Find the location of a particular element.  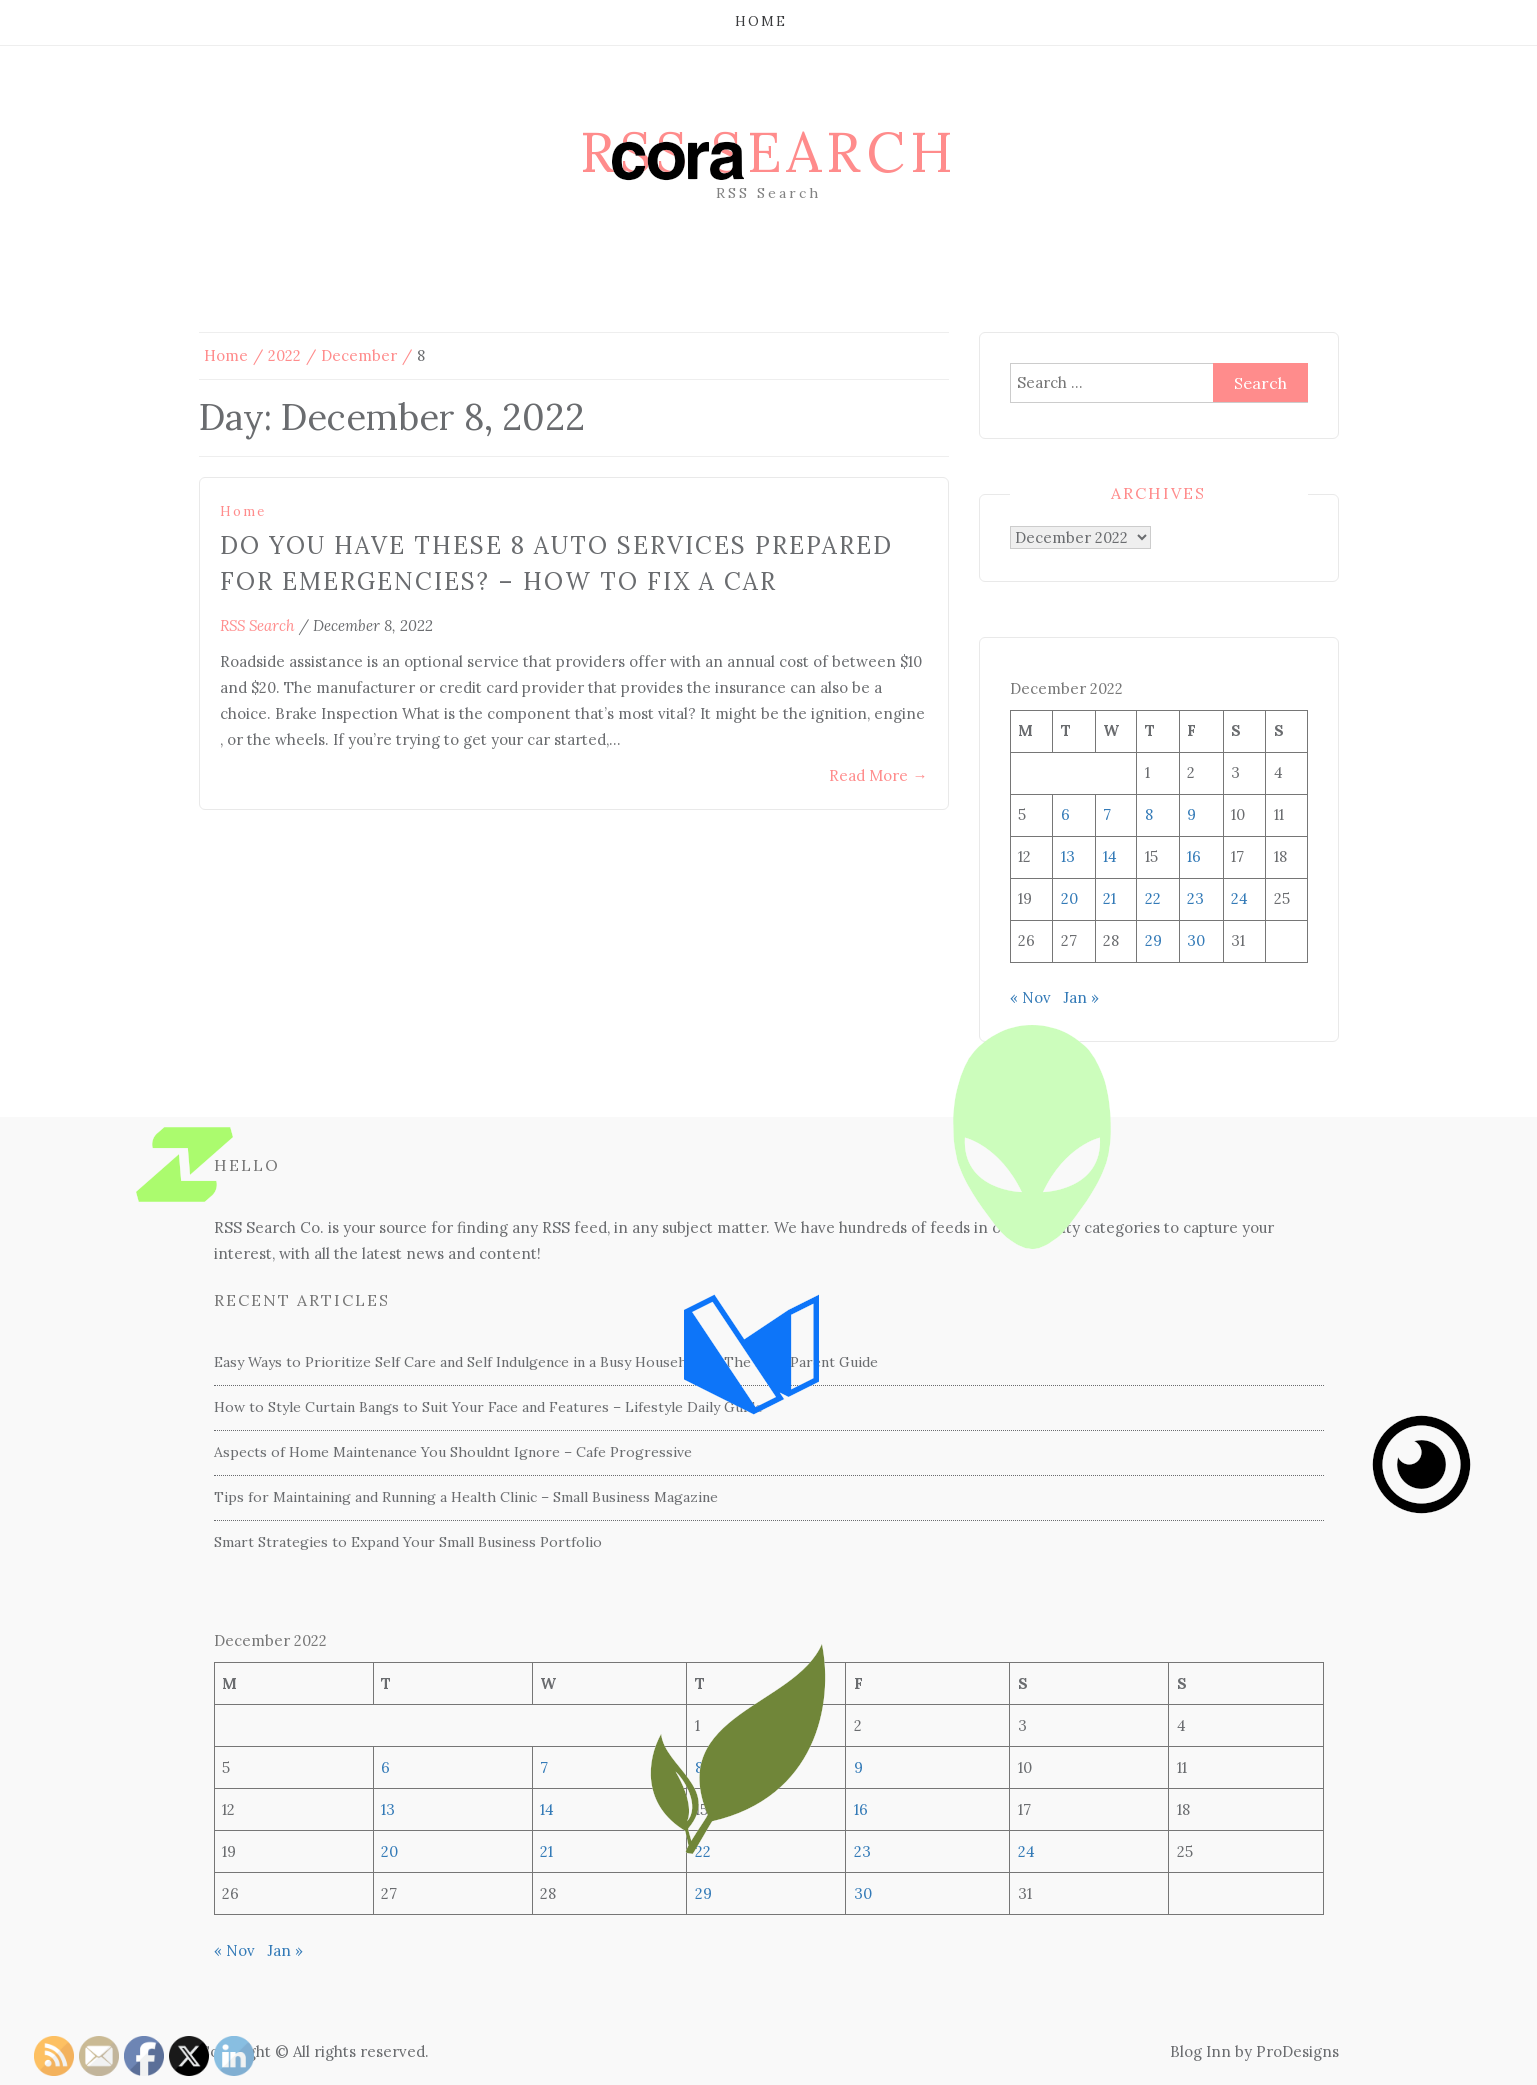

visit Material for MkDocs documentation is located at coordinates (751, 1354).